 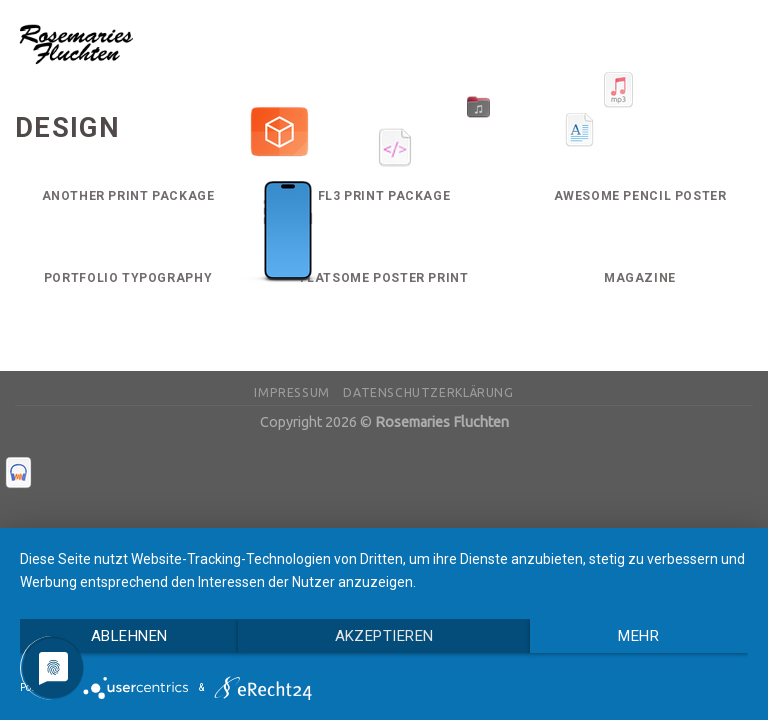 What do you see at coordinates (395, 147) in the screenshot?
I see `an XML document file` at bounding box center [395, 147].